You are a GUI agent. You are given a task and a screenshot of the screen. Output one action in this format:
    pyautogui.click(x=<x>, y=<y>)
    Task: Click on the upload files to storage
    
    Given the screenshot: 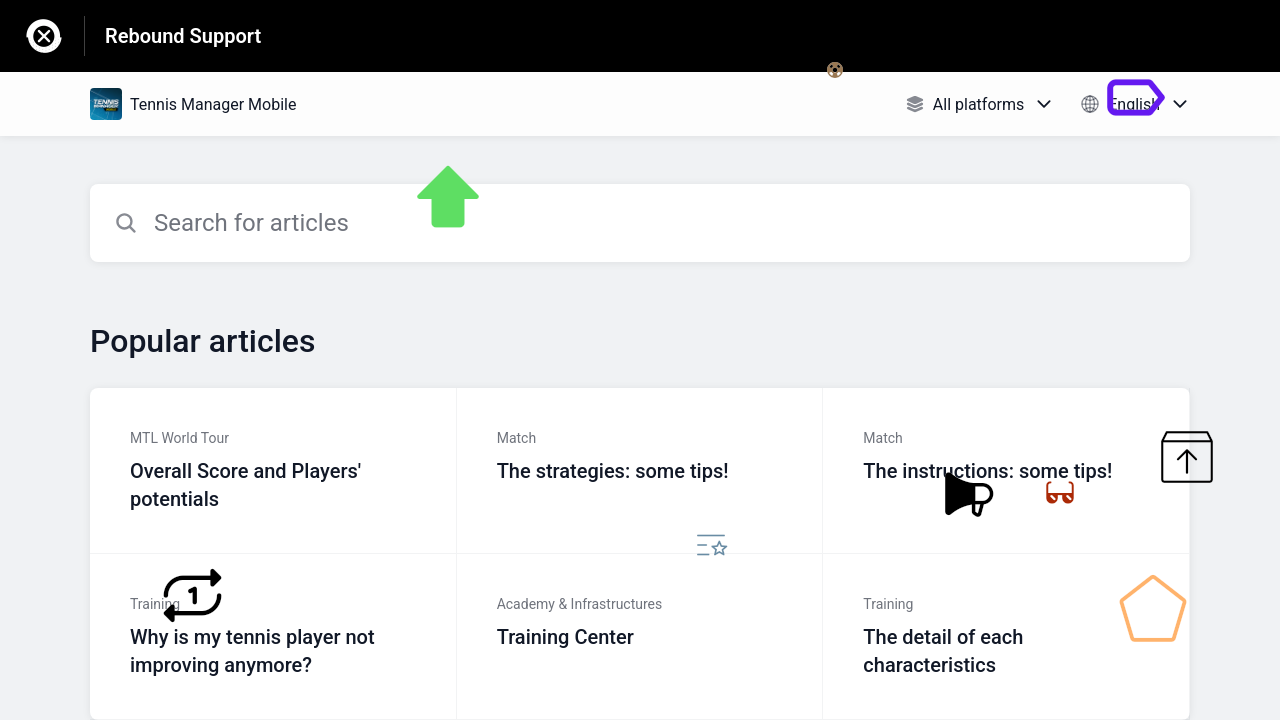 What is the action you would take?
    pyautogui.click(x=1187, y=457)
    